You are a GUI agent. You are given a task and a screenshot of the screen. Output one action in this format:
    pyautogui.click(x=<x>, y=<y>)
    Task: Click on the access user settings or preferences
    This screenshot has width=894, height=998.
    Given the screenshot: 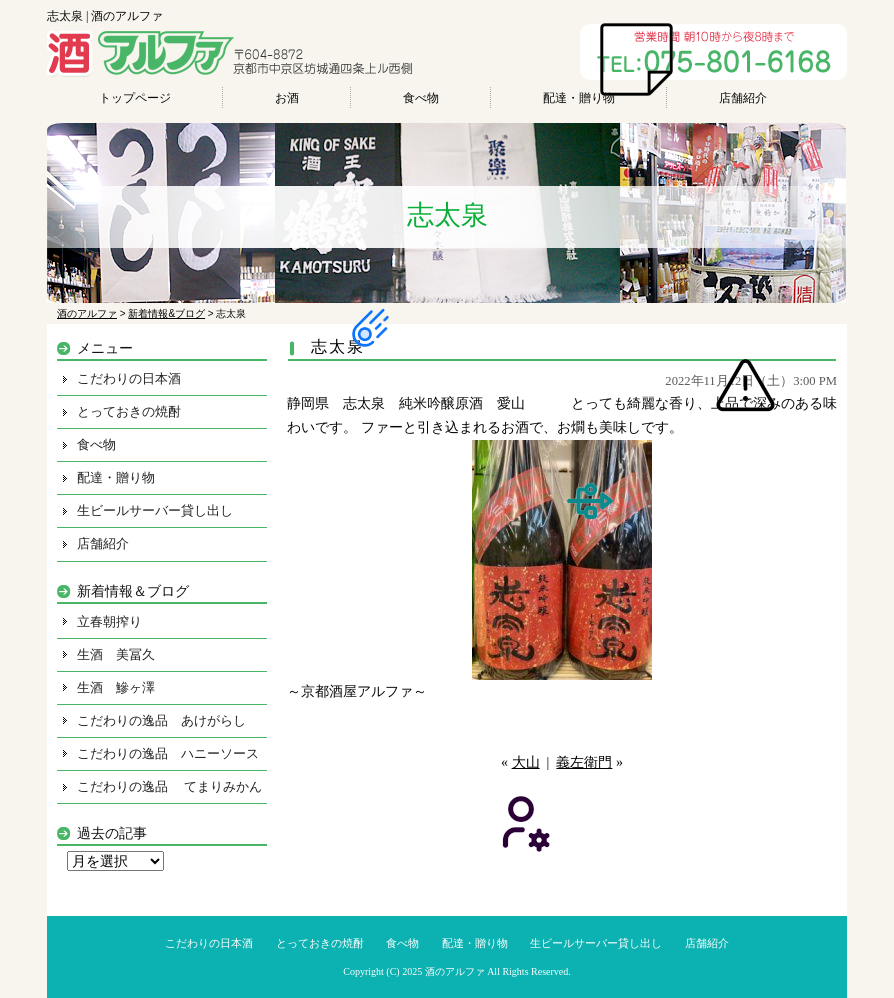 What is the action you would take?
    pyautogui.click(x=521, y=822)
    